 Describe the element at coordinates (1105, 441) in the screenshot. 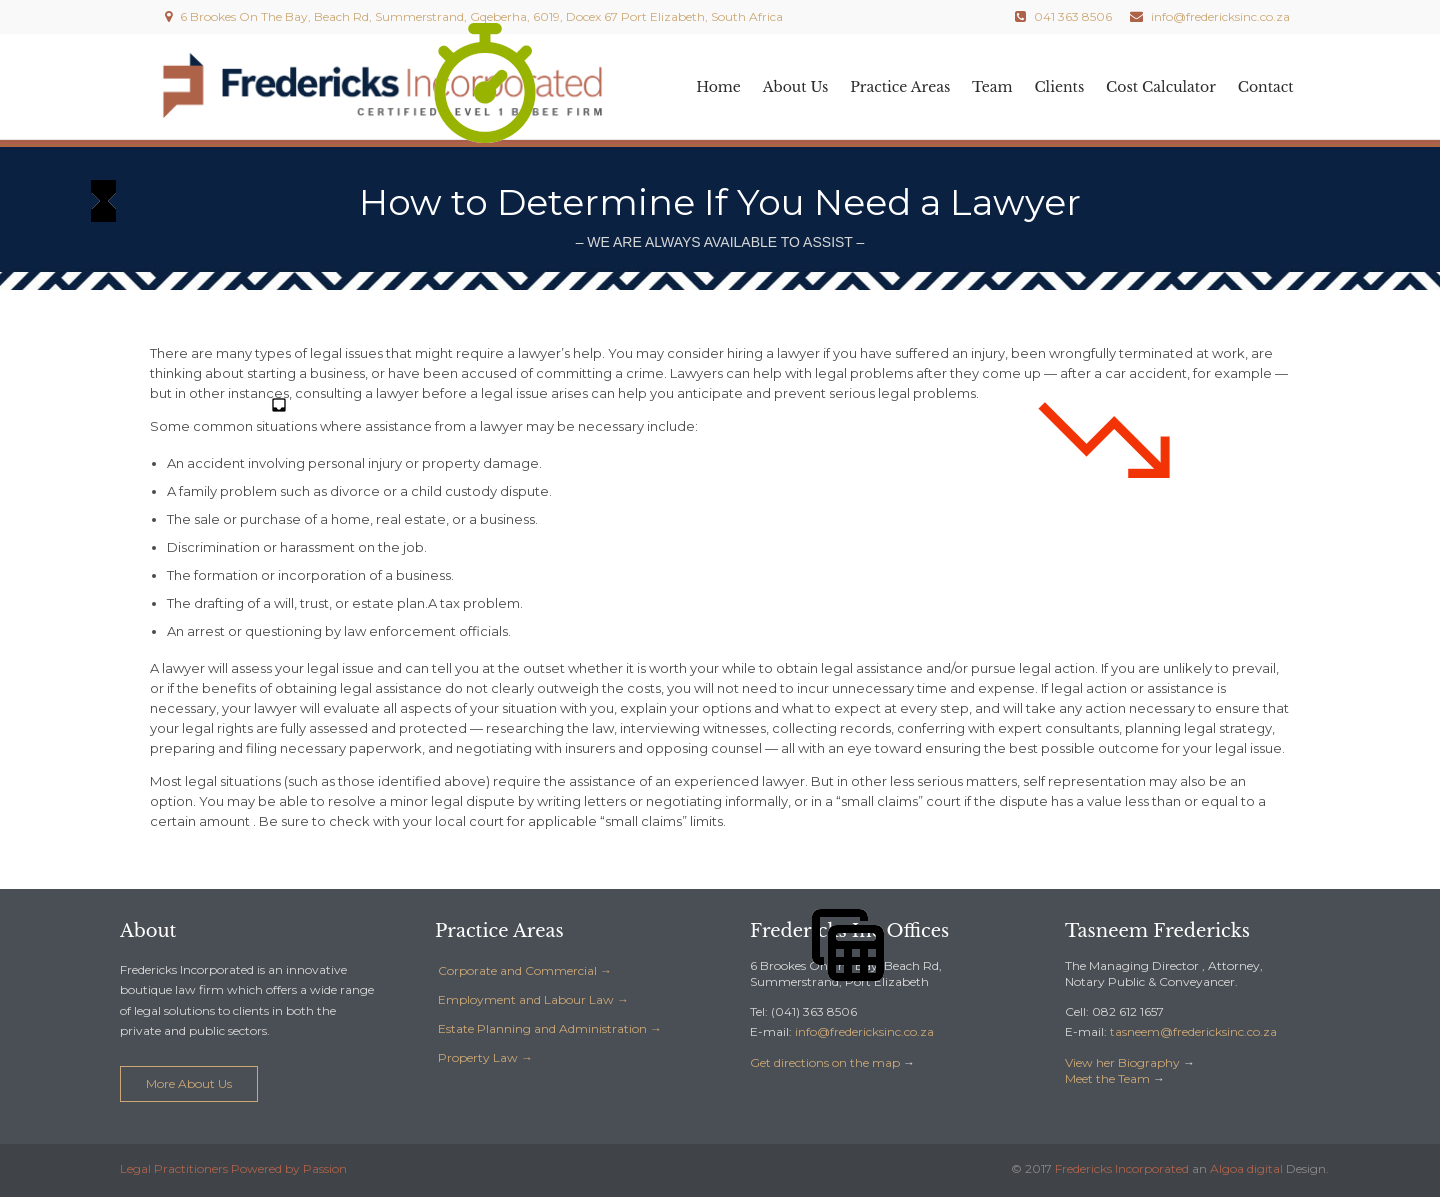

I see `indicates a declining trend or decrease in value` at that location.